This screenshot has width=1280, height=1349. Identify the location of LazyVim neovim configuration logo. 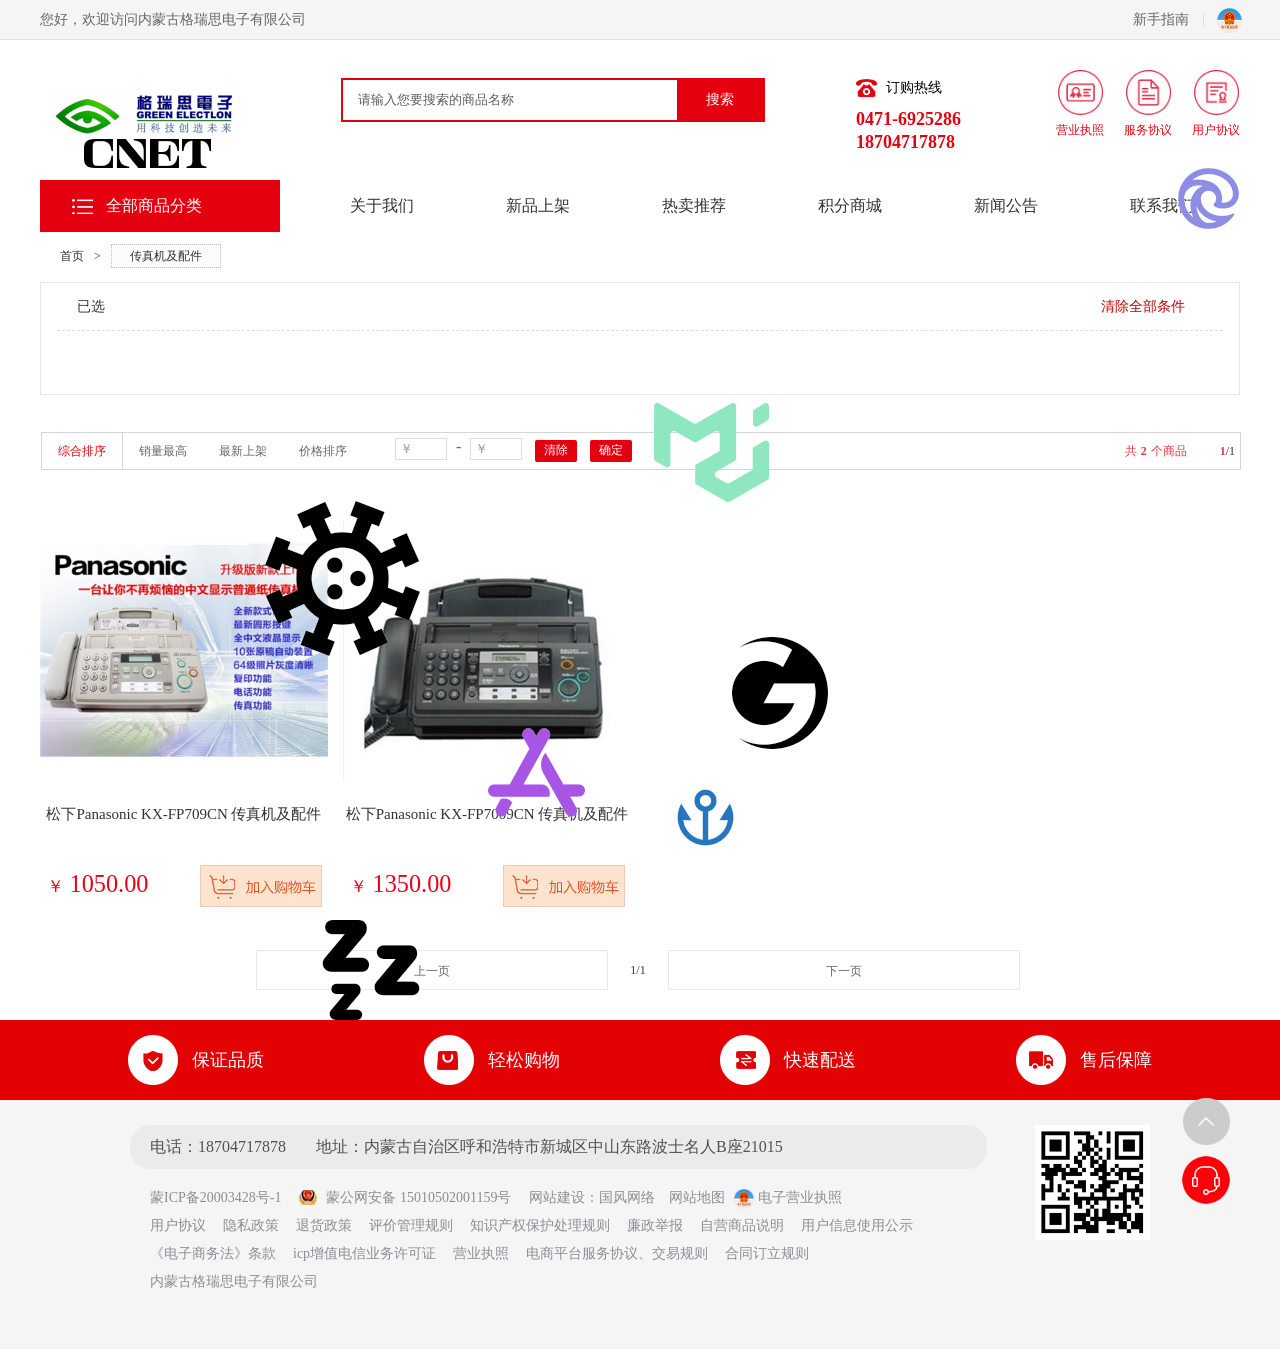
(371, 970).